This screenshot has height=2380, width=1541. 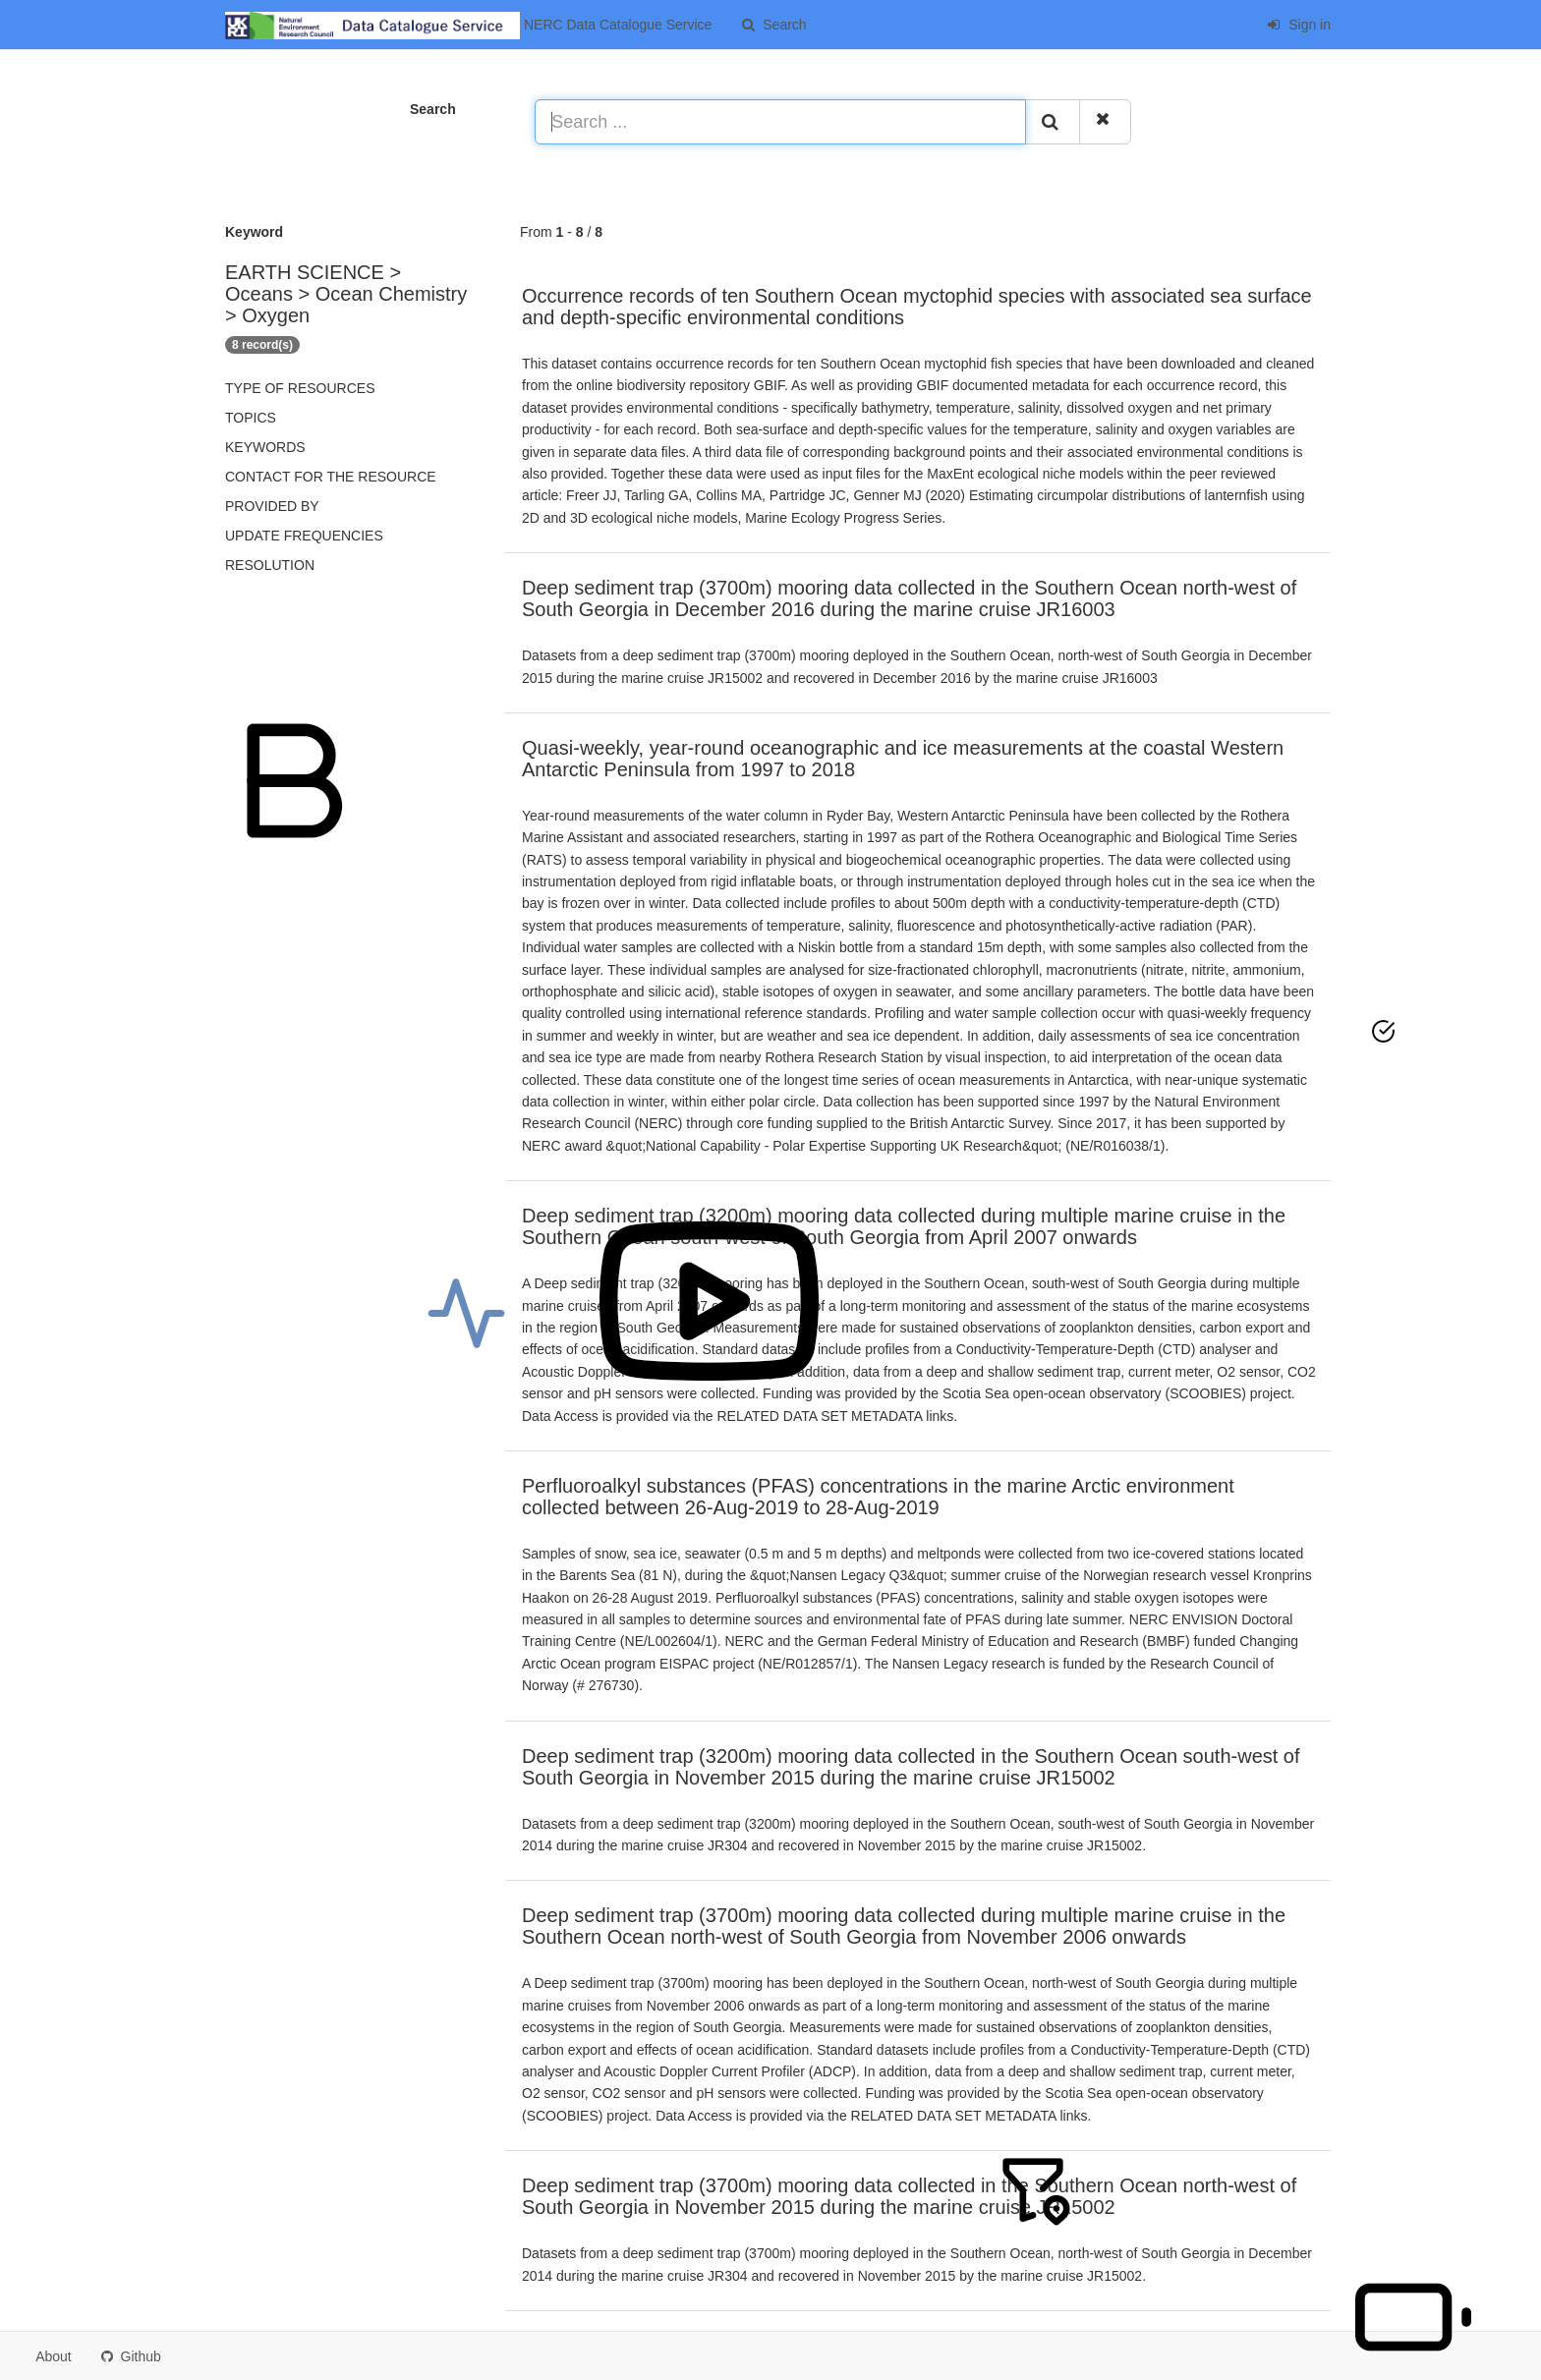 What do you see at coordinates (1383, 1031) in the screenshot?
I see `indicates task or action completed successfully` at bounding box center [1383, 1031].